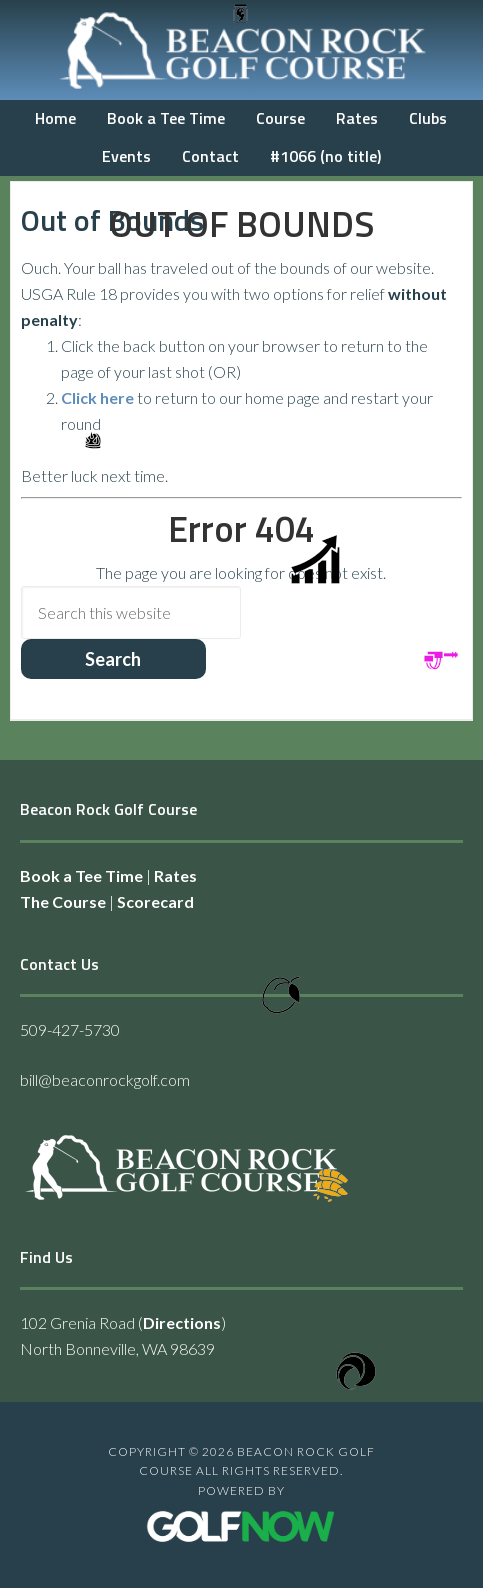 The height and width of the screenshot is (1588, 483). Describe the element at coordinates (330, 1185) in the screenshot. I see `browse sushi or Japanese food options` at that location.